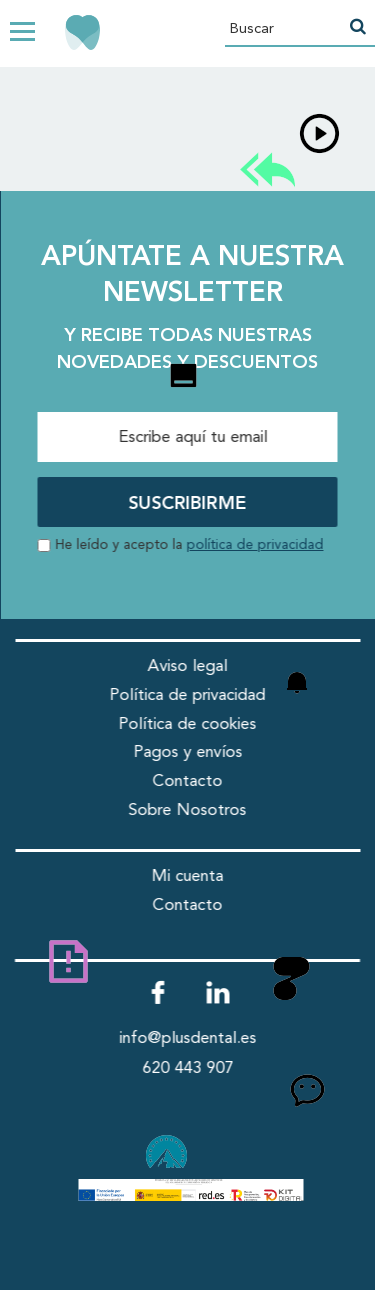 The height and width of the screenshot is (1290, 375). Describe the element at coordinates (297, 682) in the screenshot. I see `view your notifications` at that location.